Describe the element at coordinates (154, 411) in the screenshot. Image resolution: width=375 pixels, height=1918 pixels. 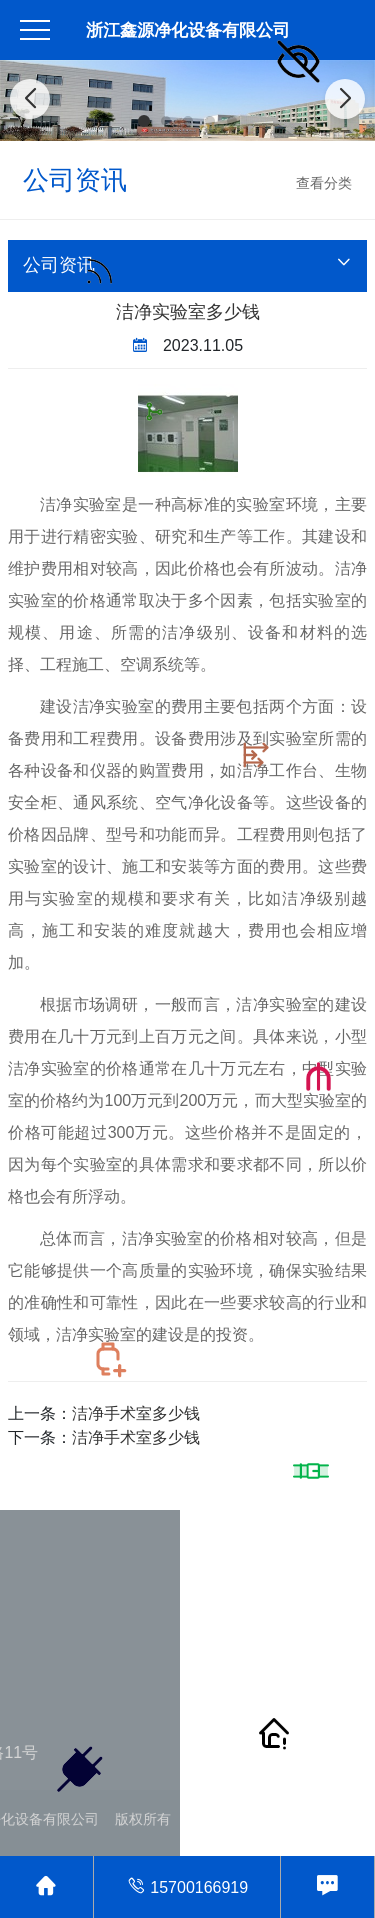
I see `merge branches in version control` at that location.